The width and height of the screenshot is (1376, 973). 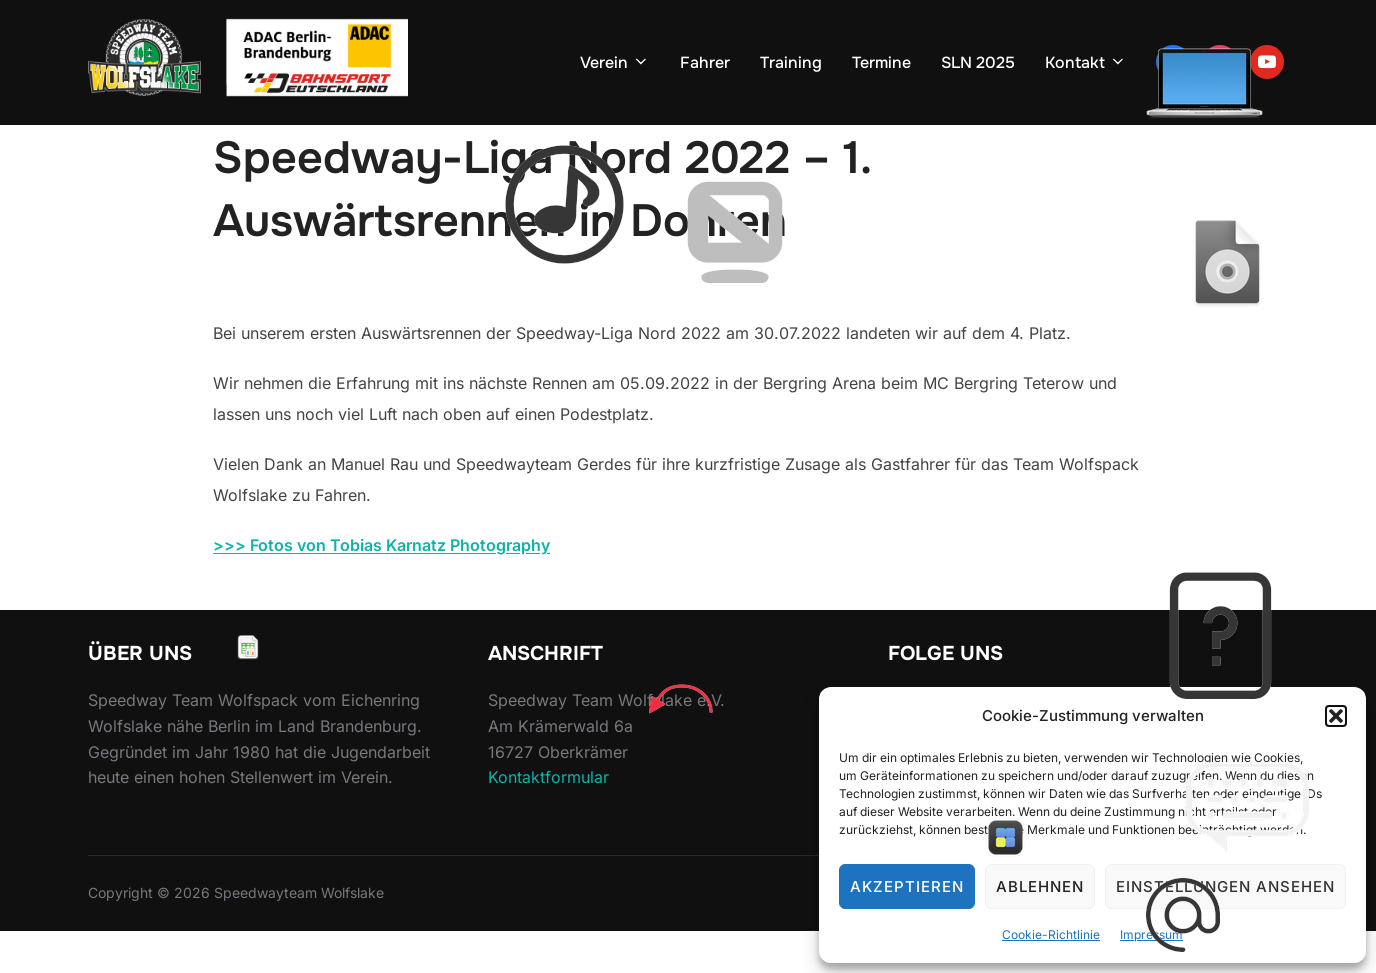 What do you see at coordinates (564, 204) in the screenshot?
I see `open cantata music player` at bounding box center [564, 204].